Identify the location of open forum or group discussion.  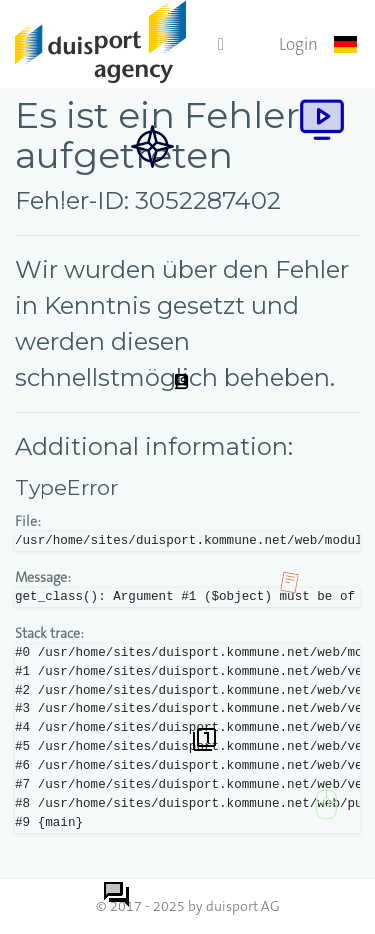
(116, 894).